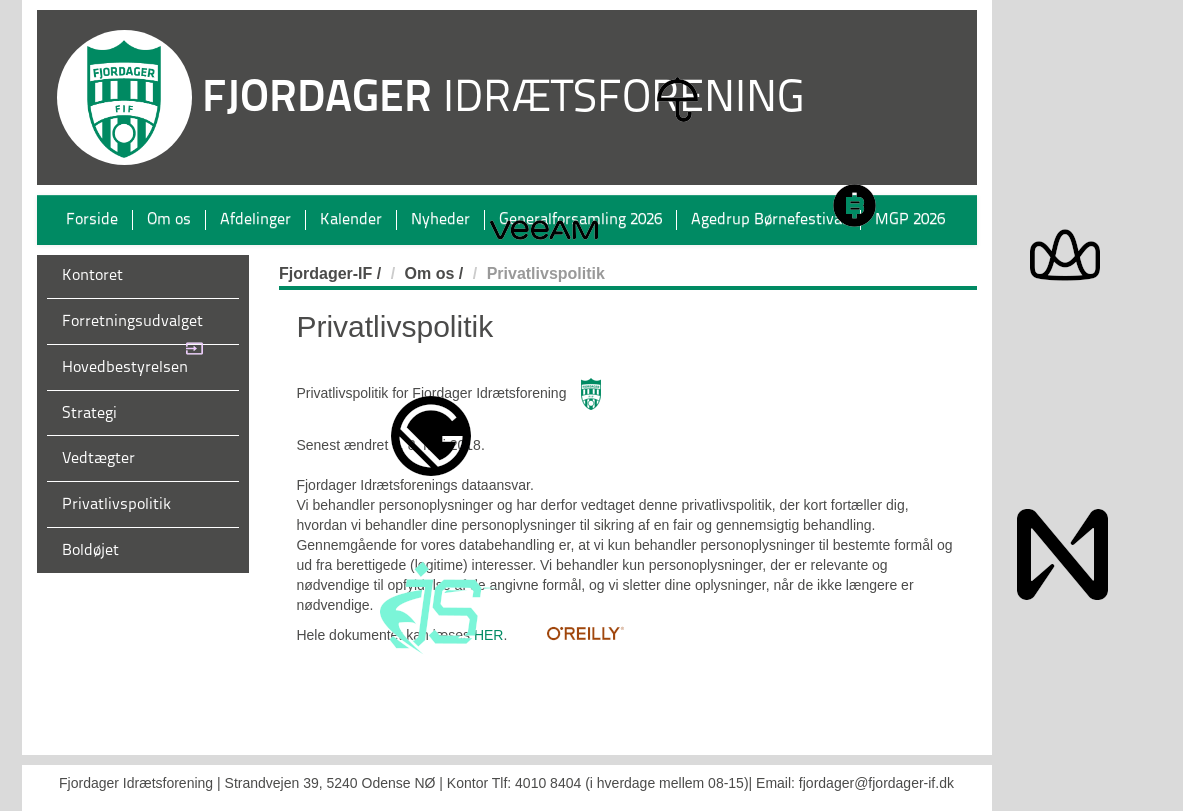 The width and height of the screenshot is (1183, 811). What do you see at coordinates (1065, 255) in the screenshot?
I see `AppSignal logo` at bounding box center [1065, 255].